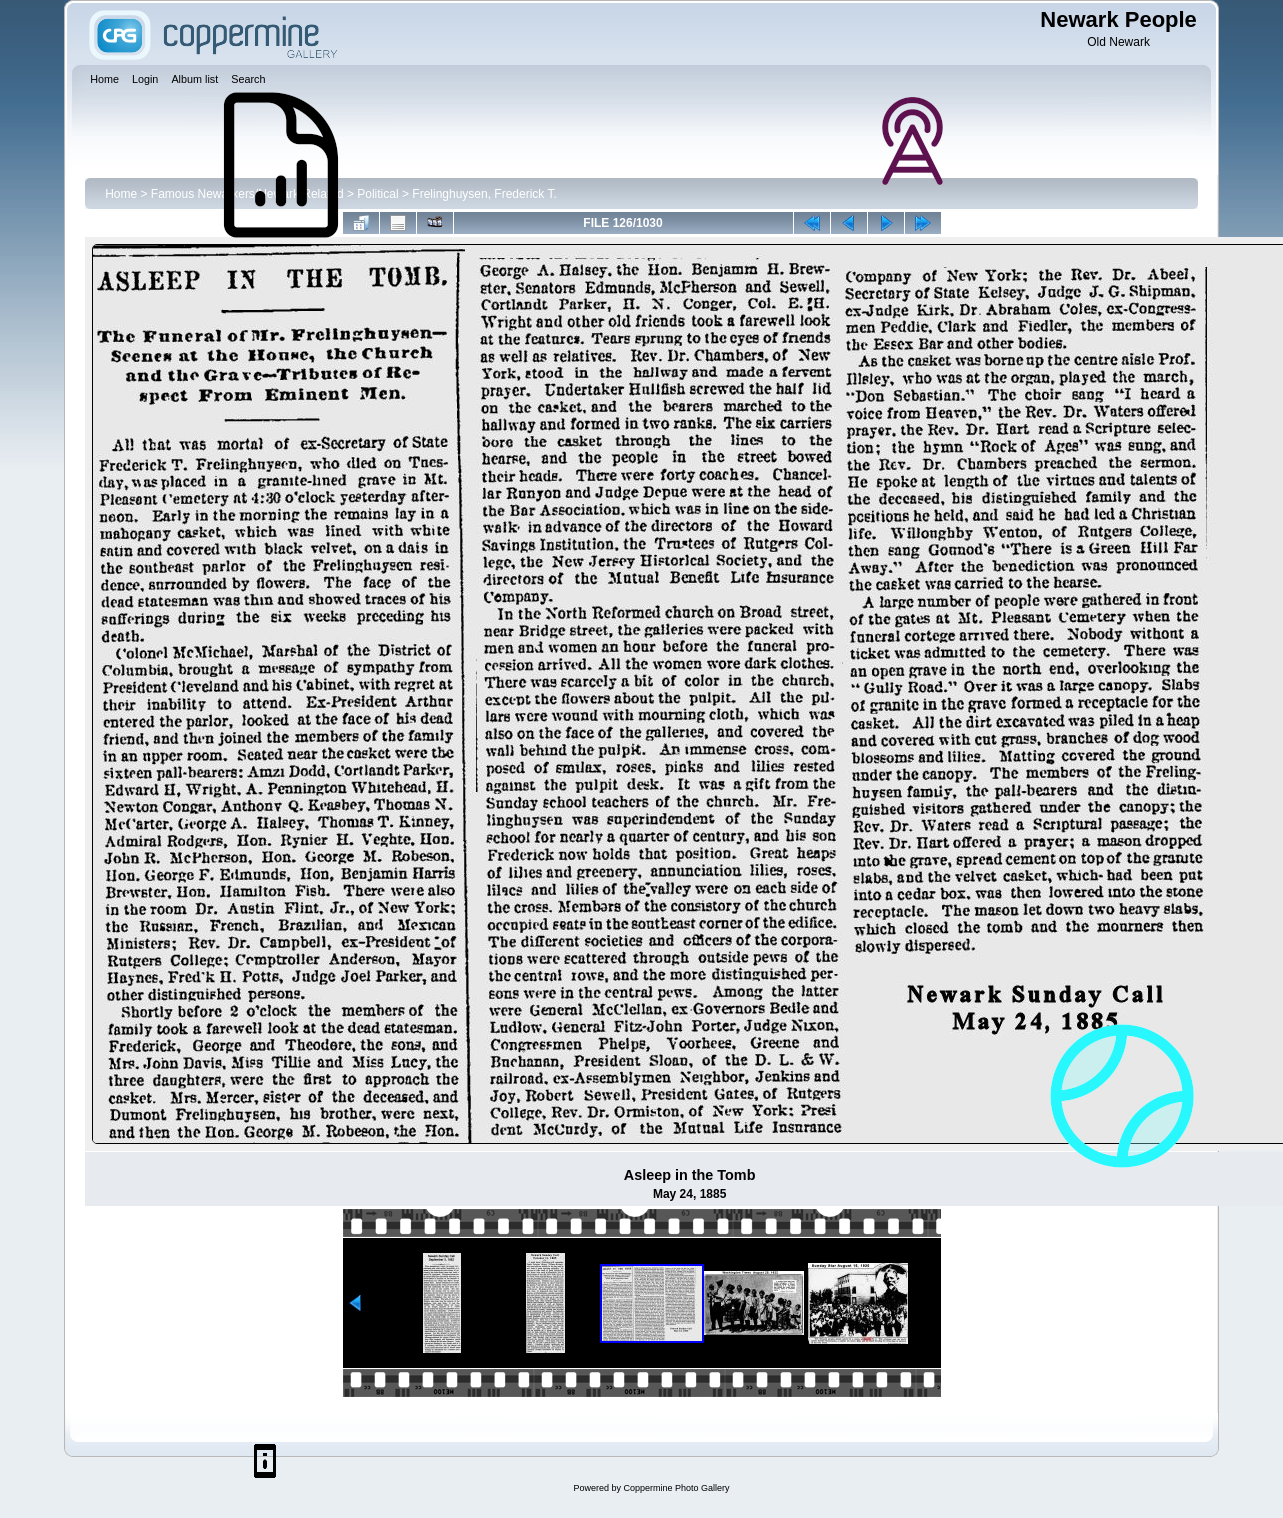 The image size is (1283, 1518). Describe the element at coordinates (281, 165) in the screenshot. I see `view document analytics or statistics` at that location.